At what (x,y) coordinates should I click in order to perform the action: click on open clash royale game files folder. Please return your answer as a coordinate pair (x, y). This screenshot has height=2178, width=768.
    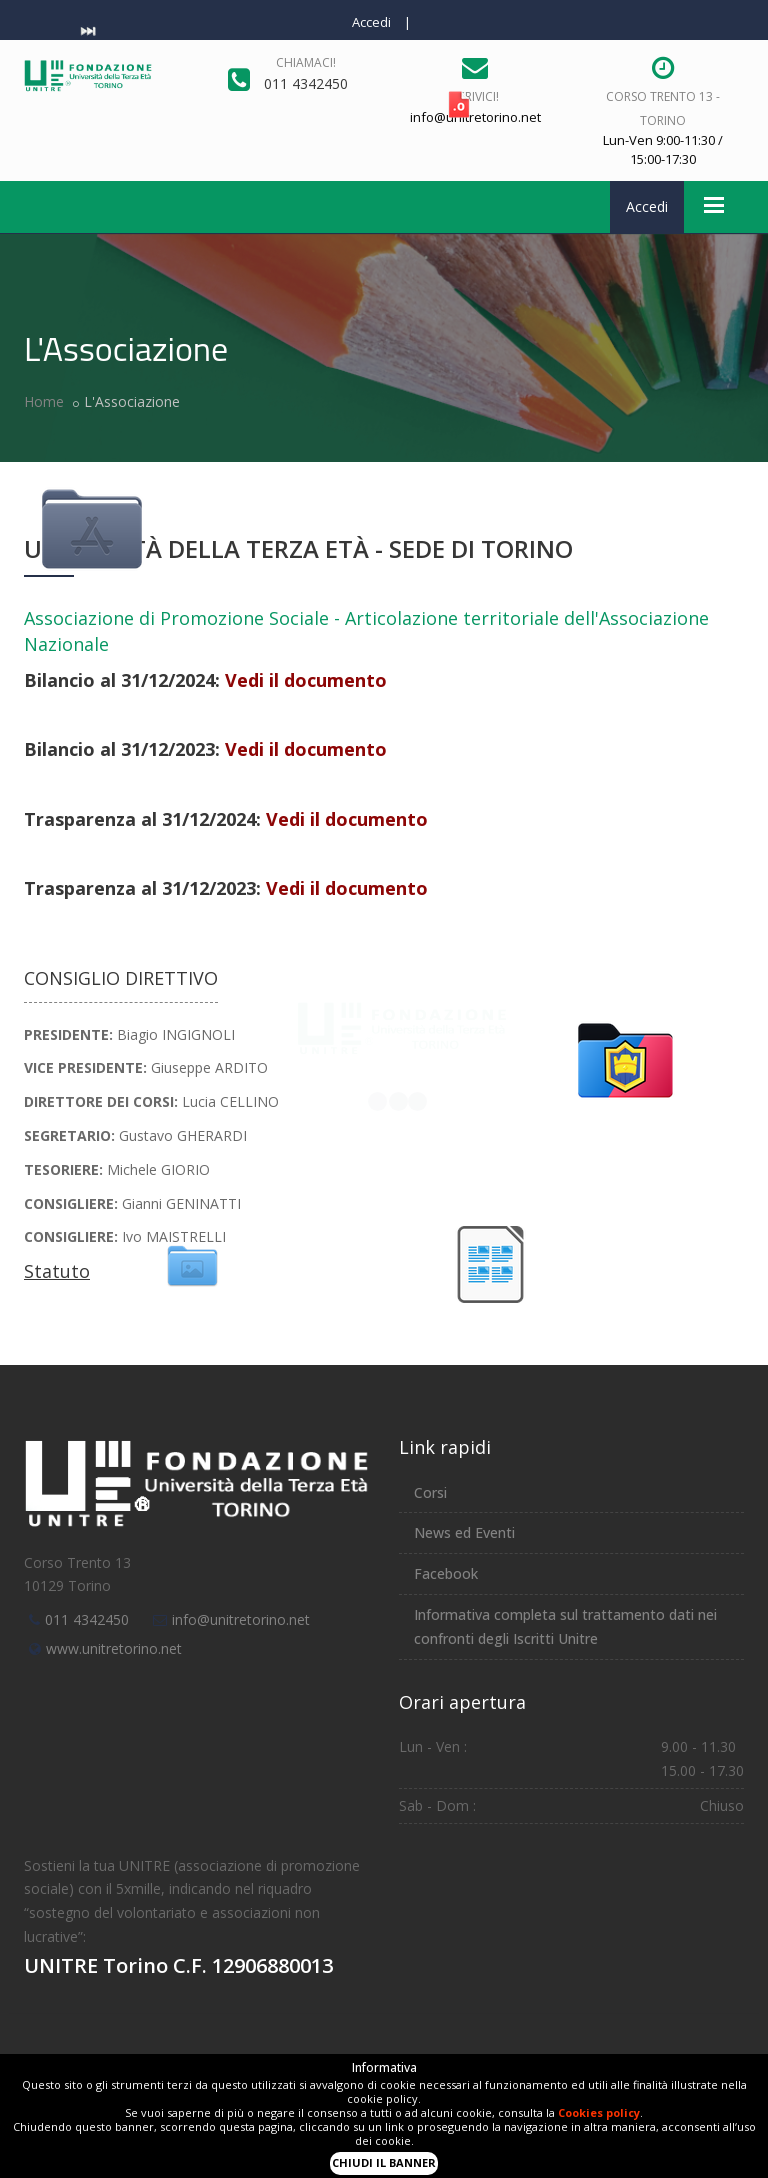
    Looking at the image, I should click on (625, 1063).